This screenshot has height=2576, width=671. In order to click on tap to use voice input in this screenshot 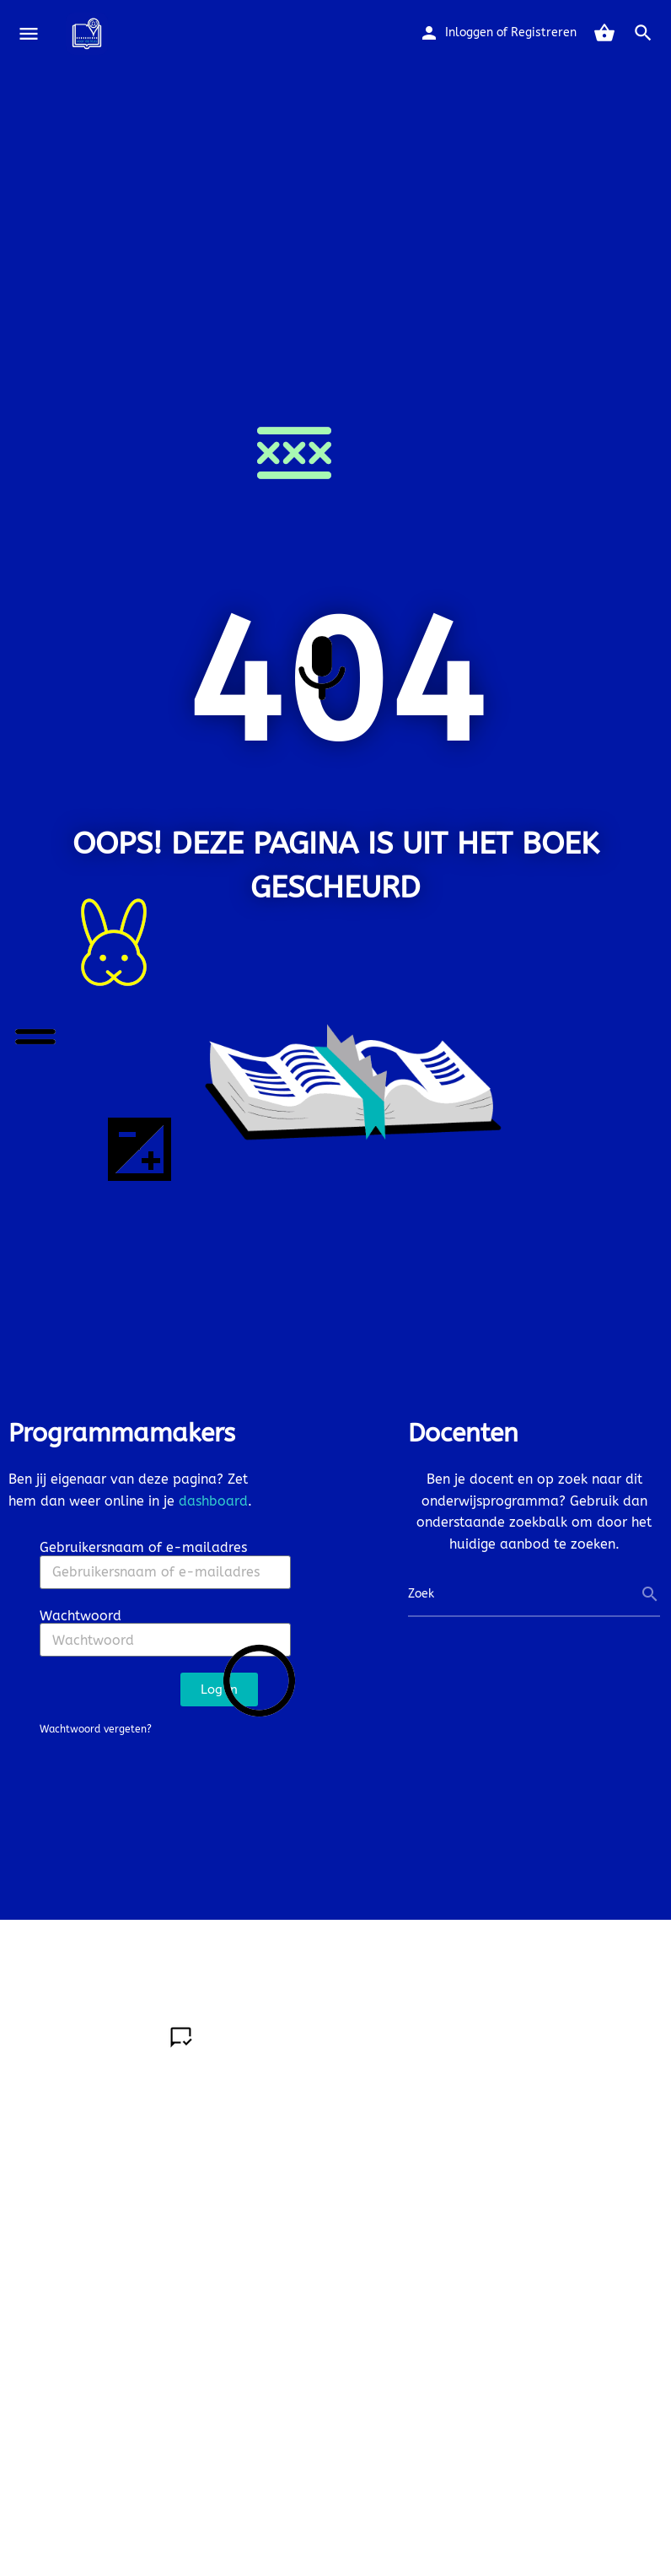, I will do `click(322, 666)`.